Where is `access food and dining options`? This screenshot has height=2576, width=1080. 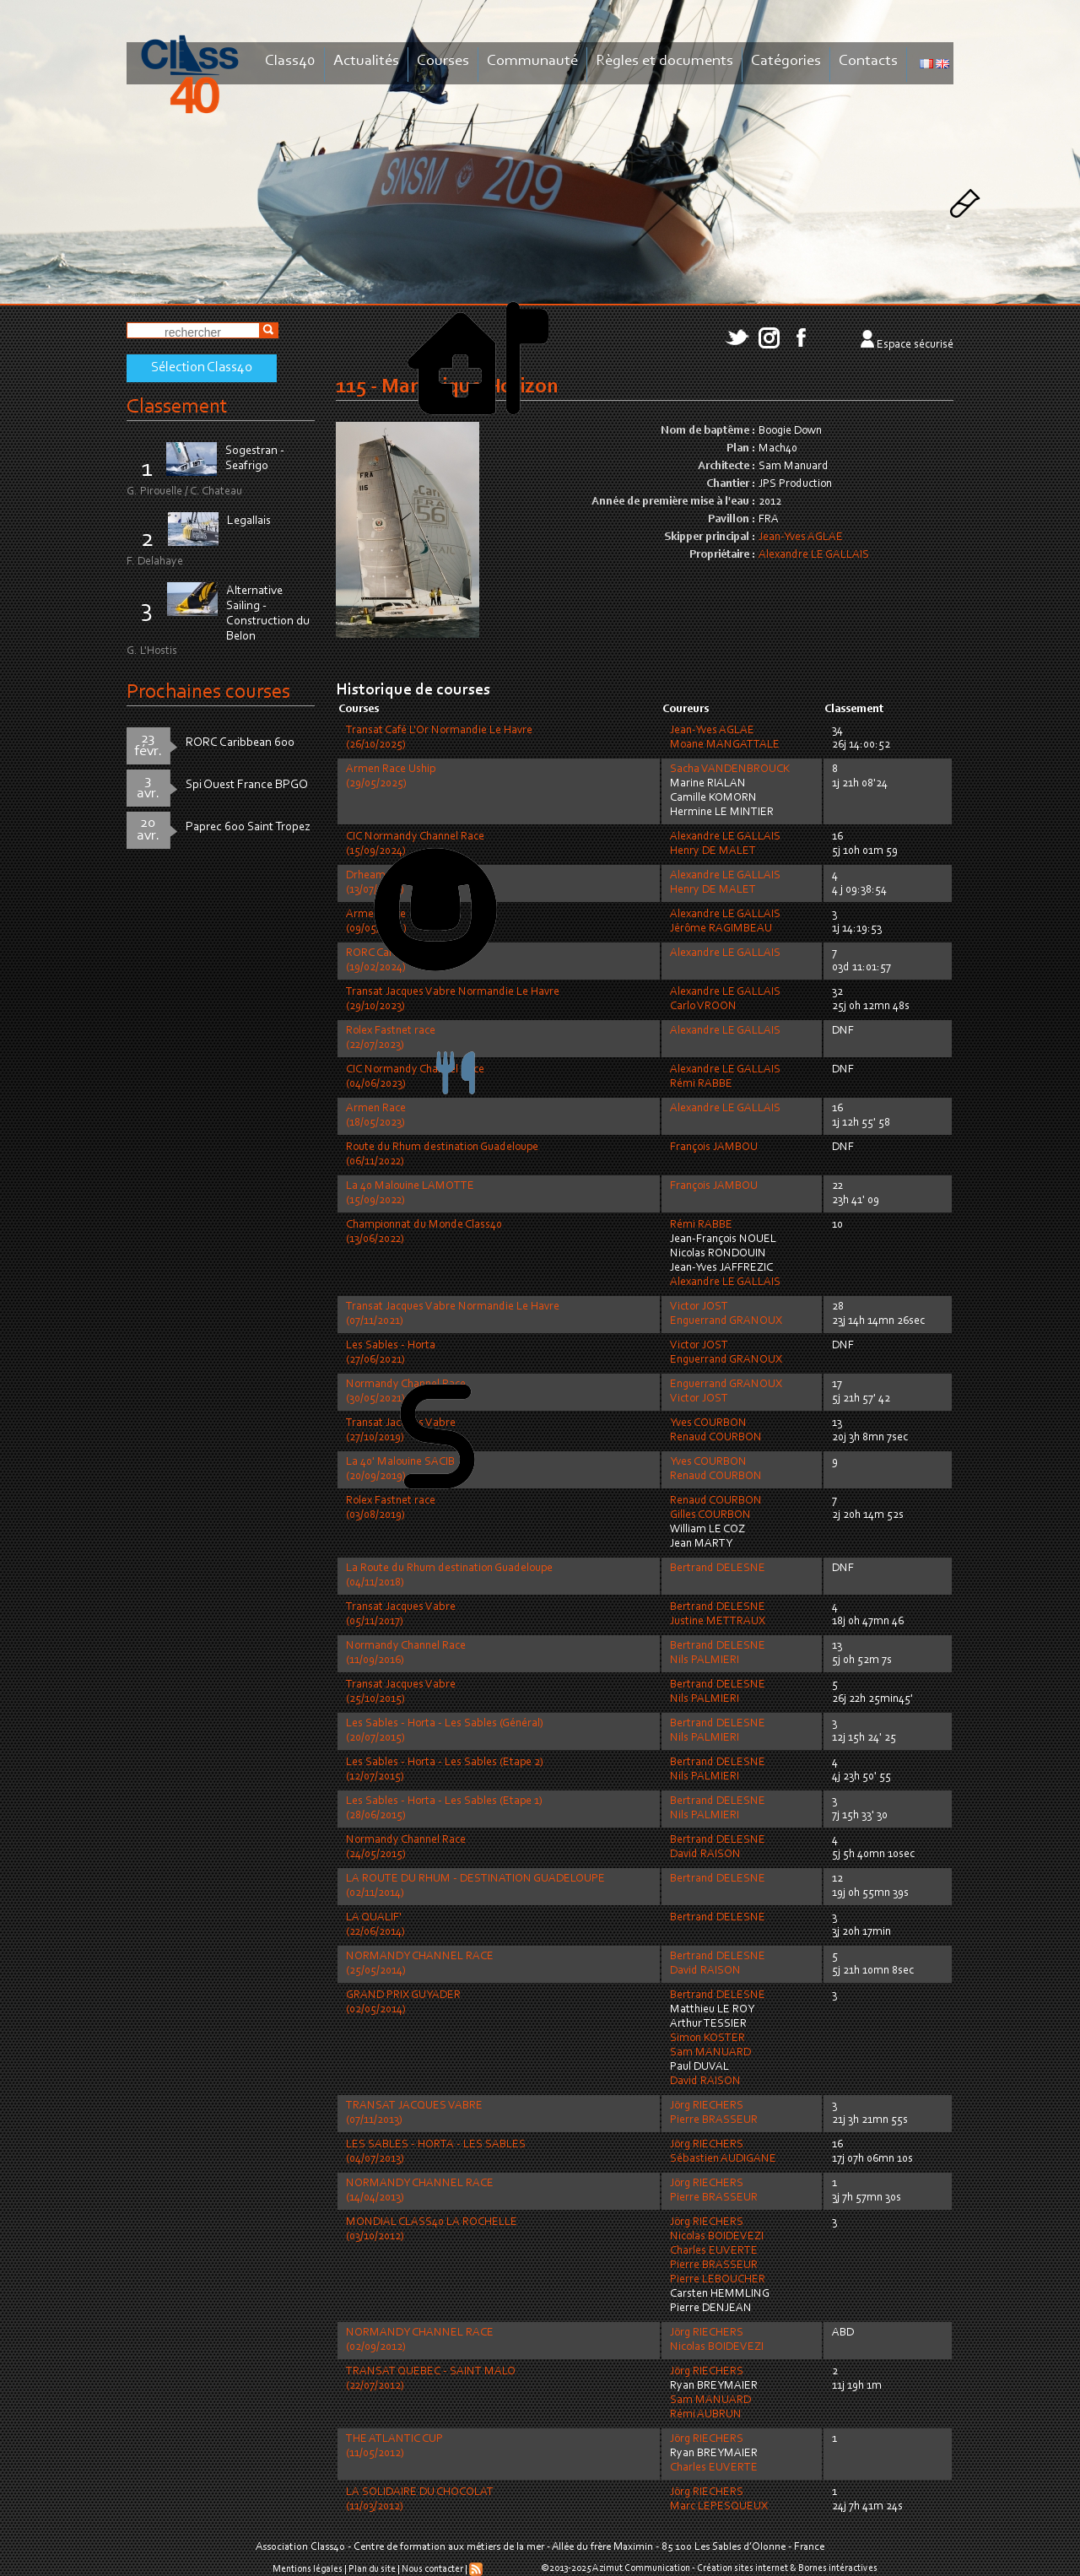
access food and dining options is located at coordinates (456, 1072).